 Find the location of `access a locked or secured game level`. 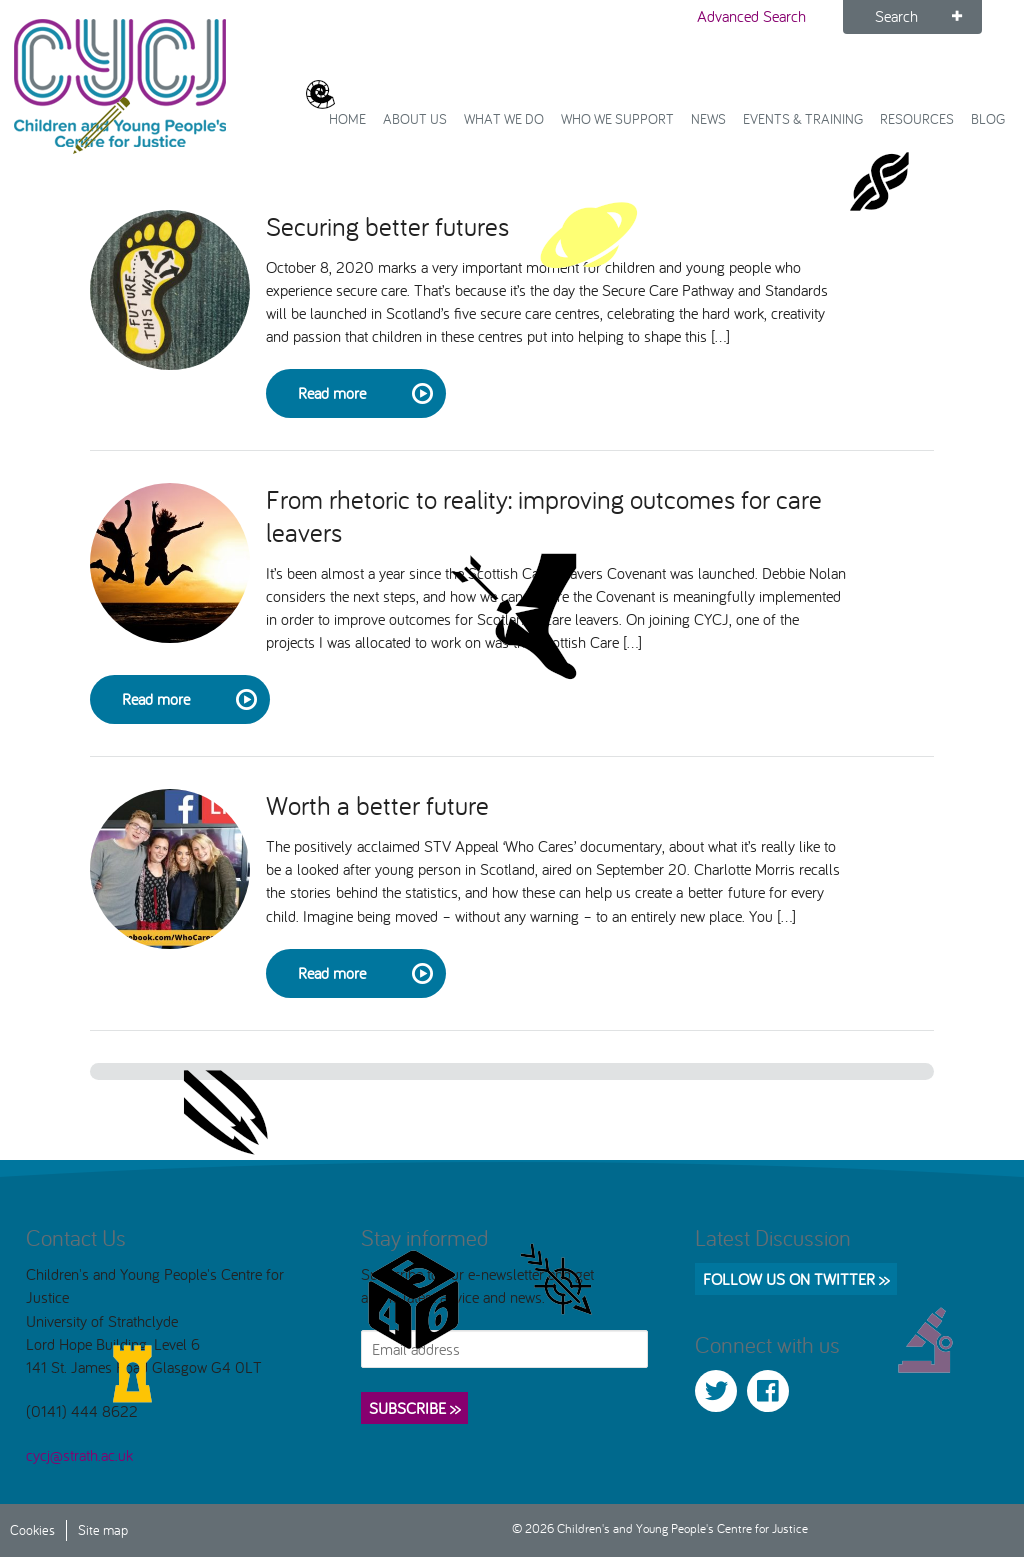

access a locked or secured game level is located at coordinates (132, 1374).